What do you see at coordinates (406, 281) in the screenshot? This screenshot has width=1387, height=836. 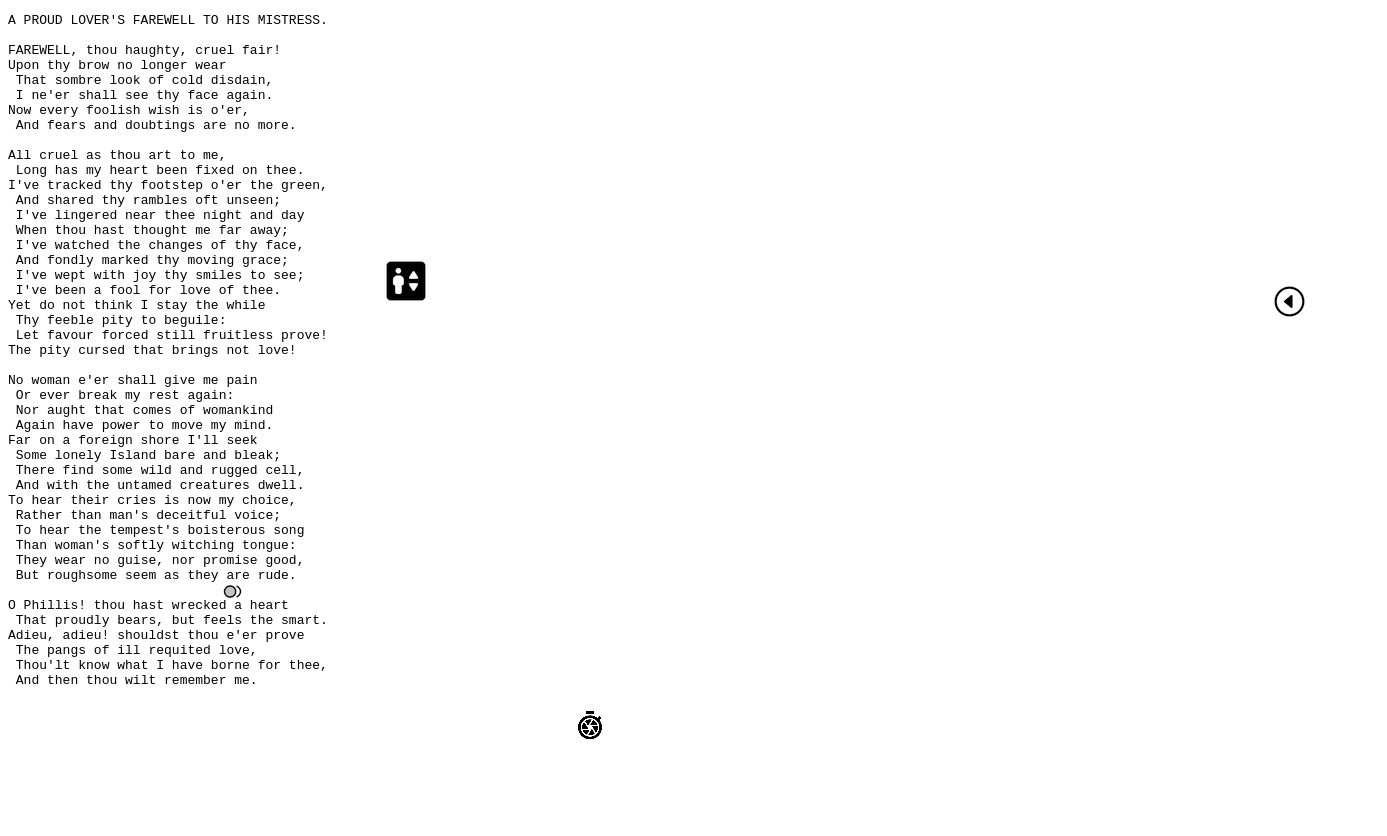 I see `indicates elevator access nearby` at bounding box center [406, 281].